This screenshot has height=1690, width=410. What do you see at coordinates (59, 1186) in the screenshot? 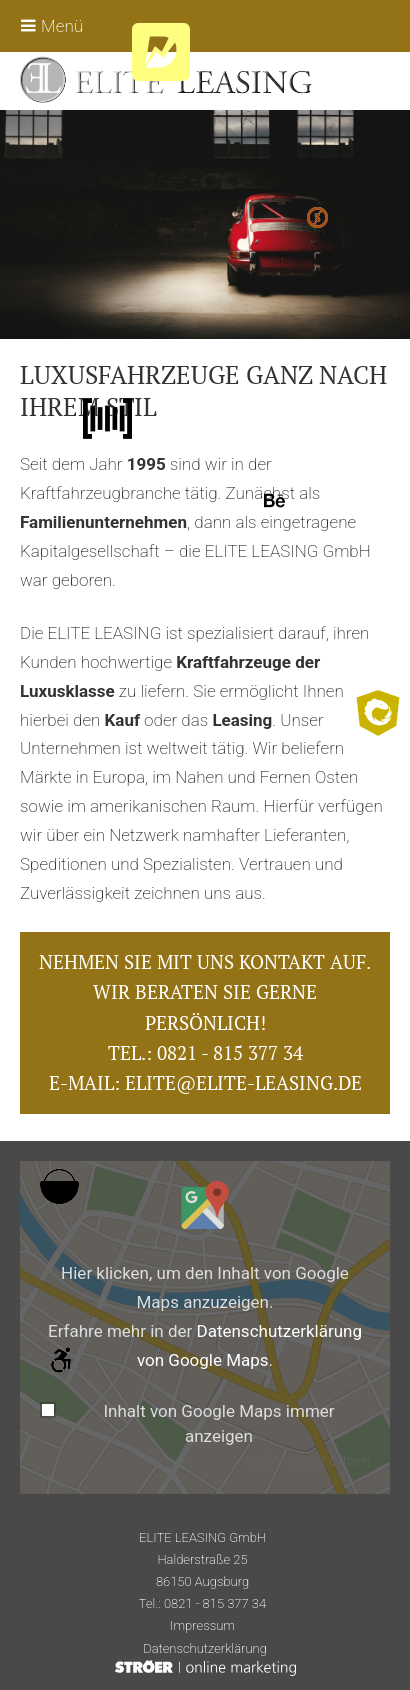
I see `umami analytics platform logo` at bounding box center [59, 1186].